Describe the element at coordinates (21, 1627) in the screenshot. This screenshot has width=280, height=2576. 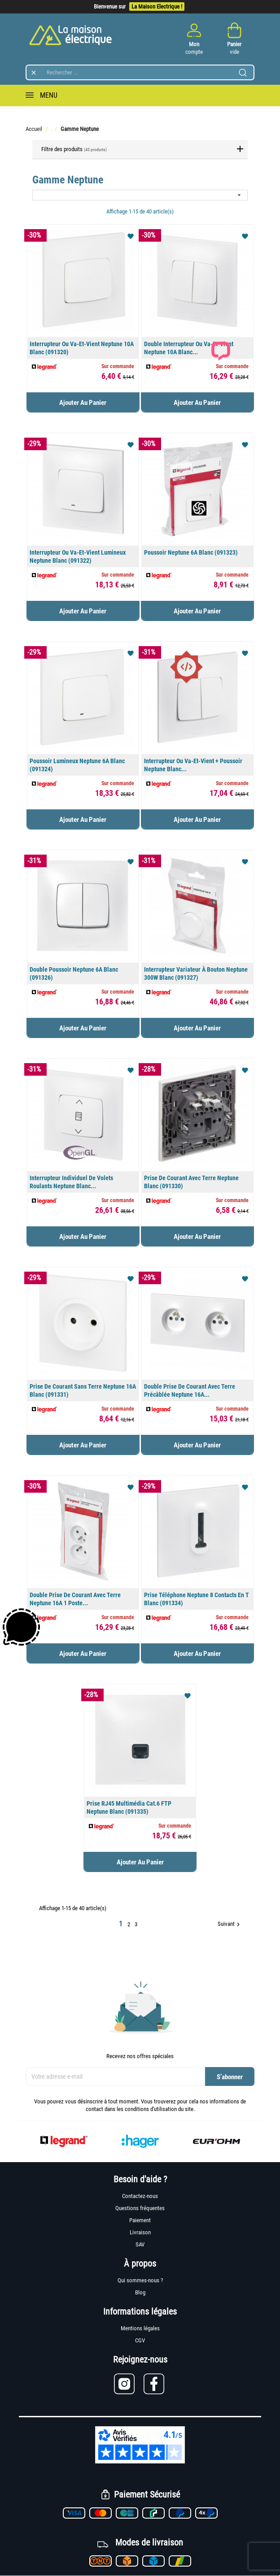
I see `open signal messenger` at that location.